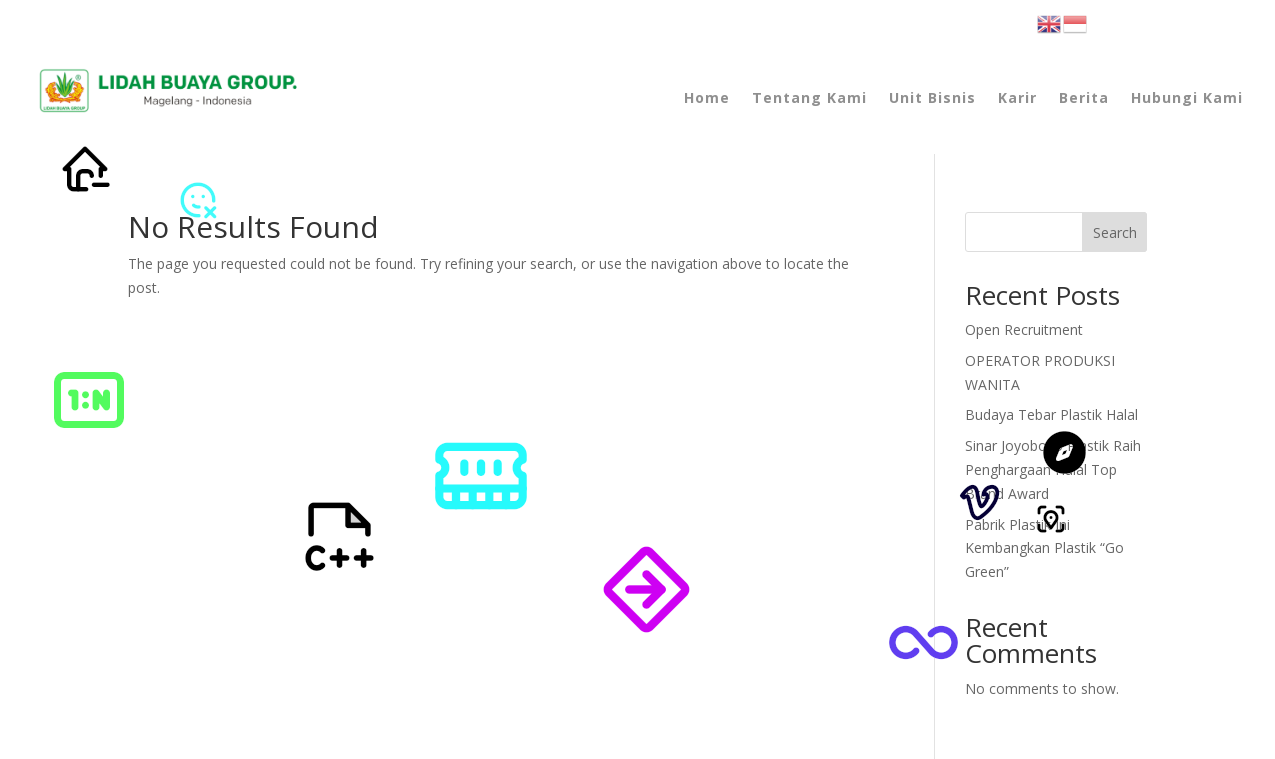 The width and height of the screenshot is (1275, 759). I want to click on open Vimeo app or website, so click(979, 502).